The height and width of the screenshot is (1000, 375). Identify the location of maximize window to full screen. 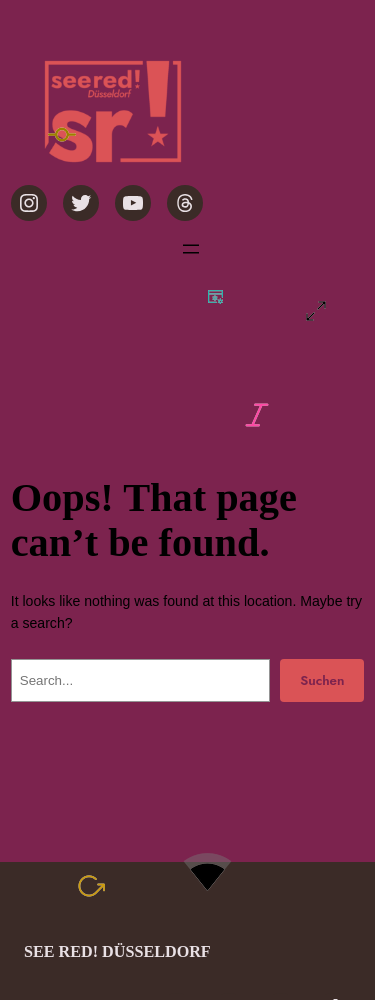
(316, 311).